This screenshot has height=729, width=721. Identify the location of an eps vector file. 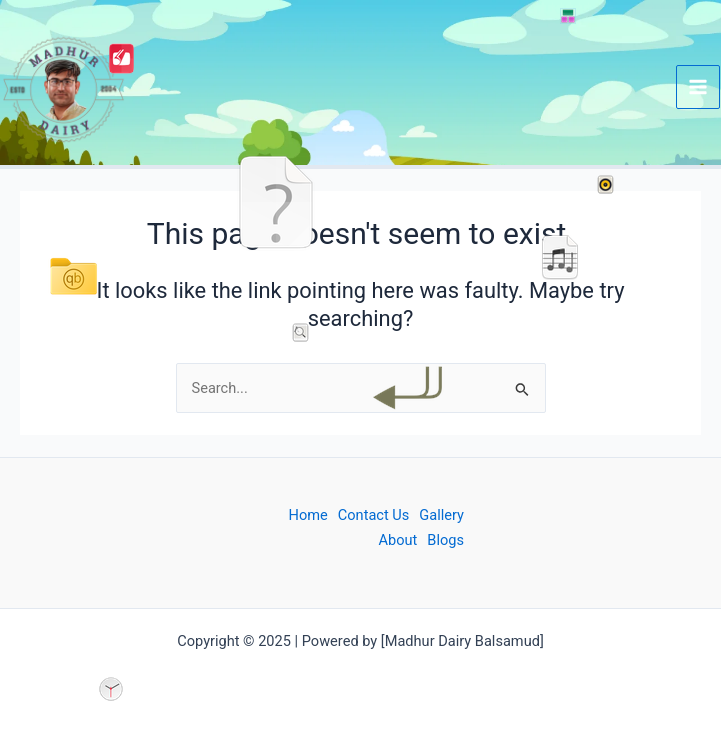
(121, 58).